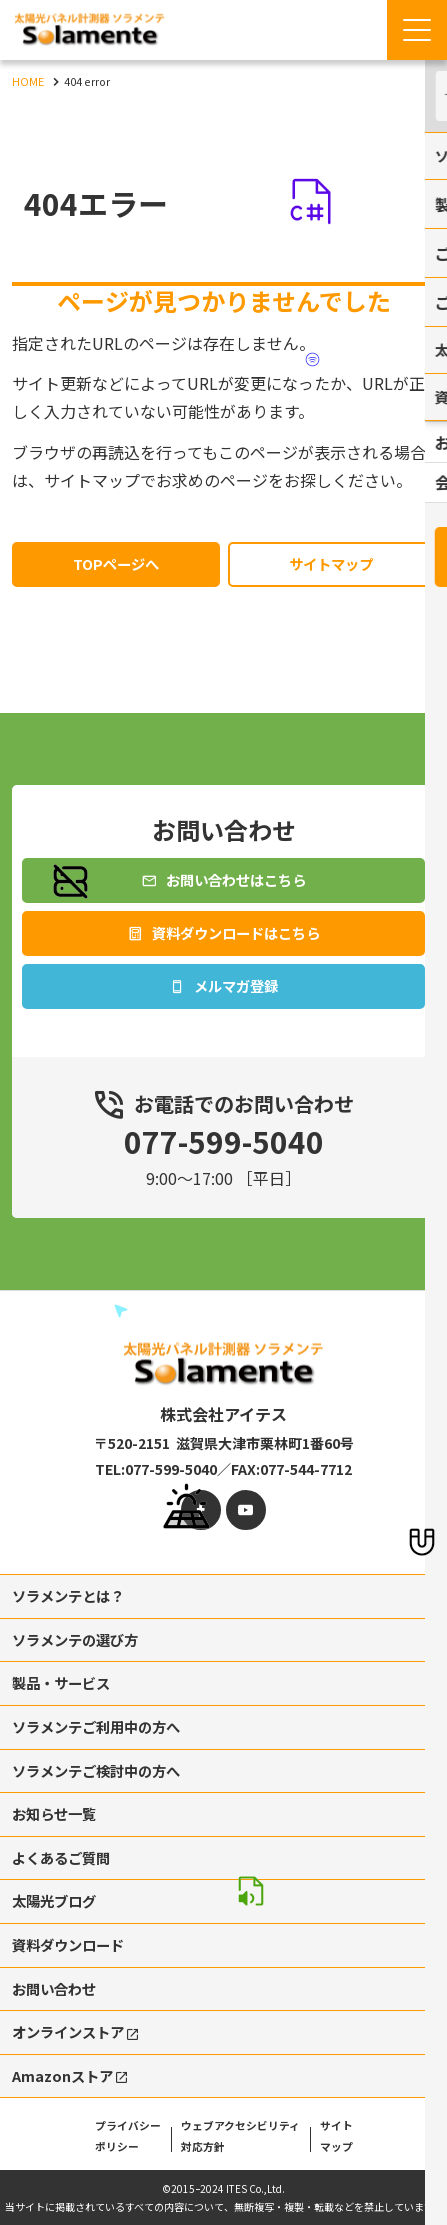  I want to click on open a C# source code file, so click(311, 201).